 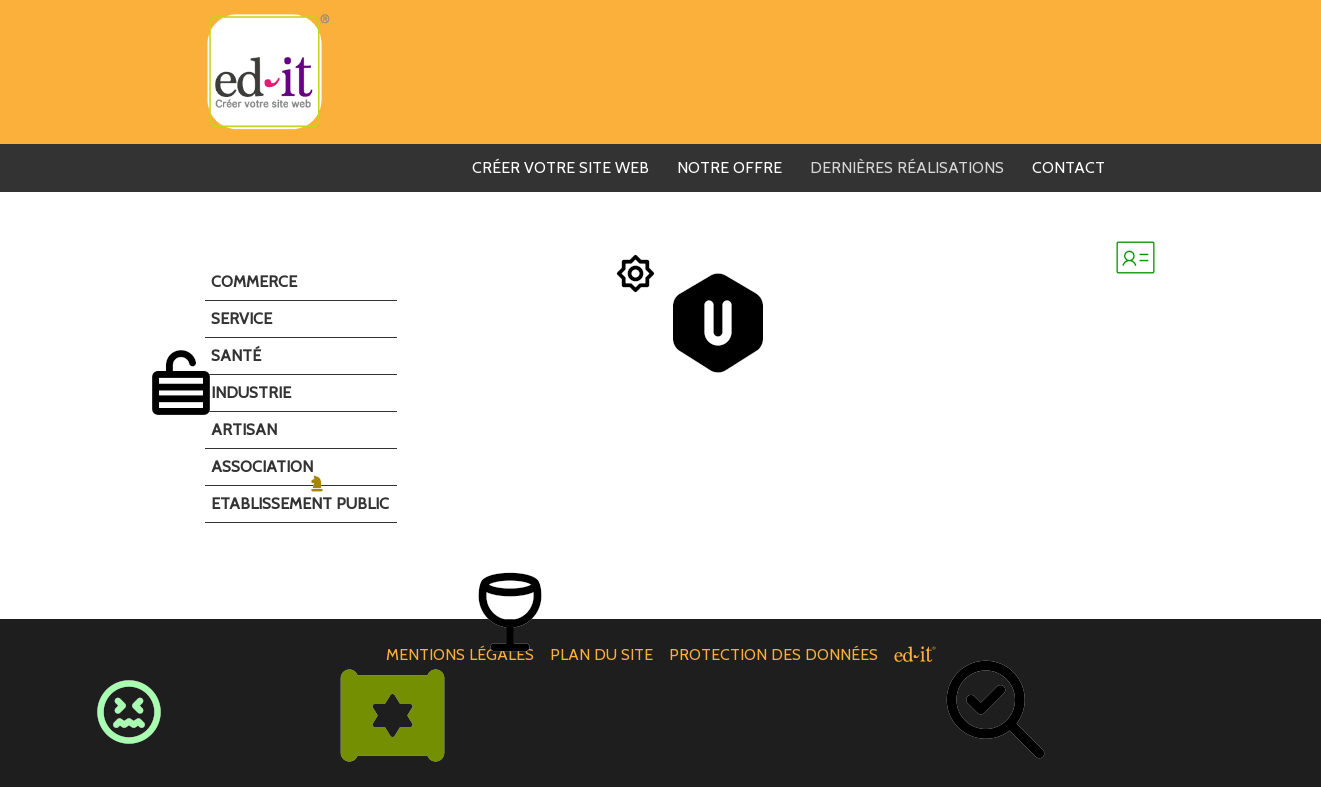 I want to click on view cocktail or drink menu, so click(x=510, y=612).